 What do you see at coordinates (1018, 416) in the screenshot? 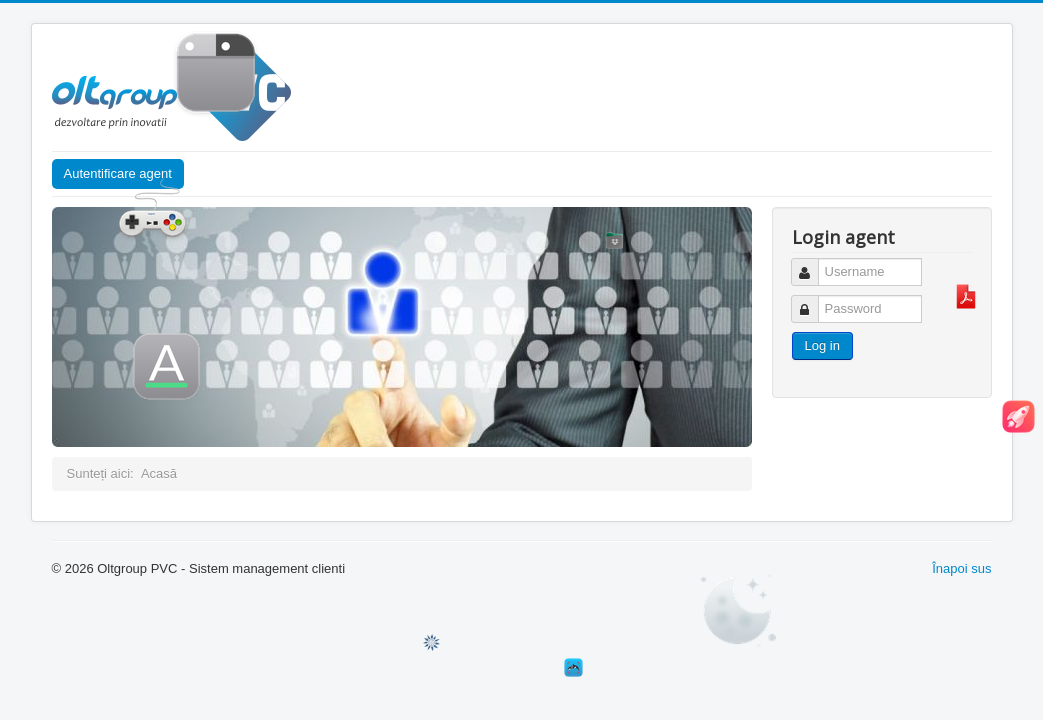
I see `launch the games app` at bounding box center [1018, 416].